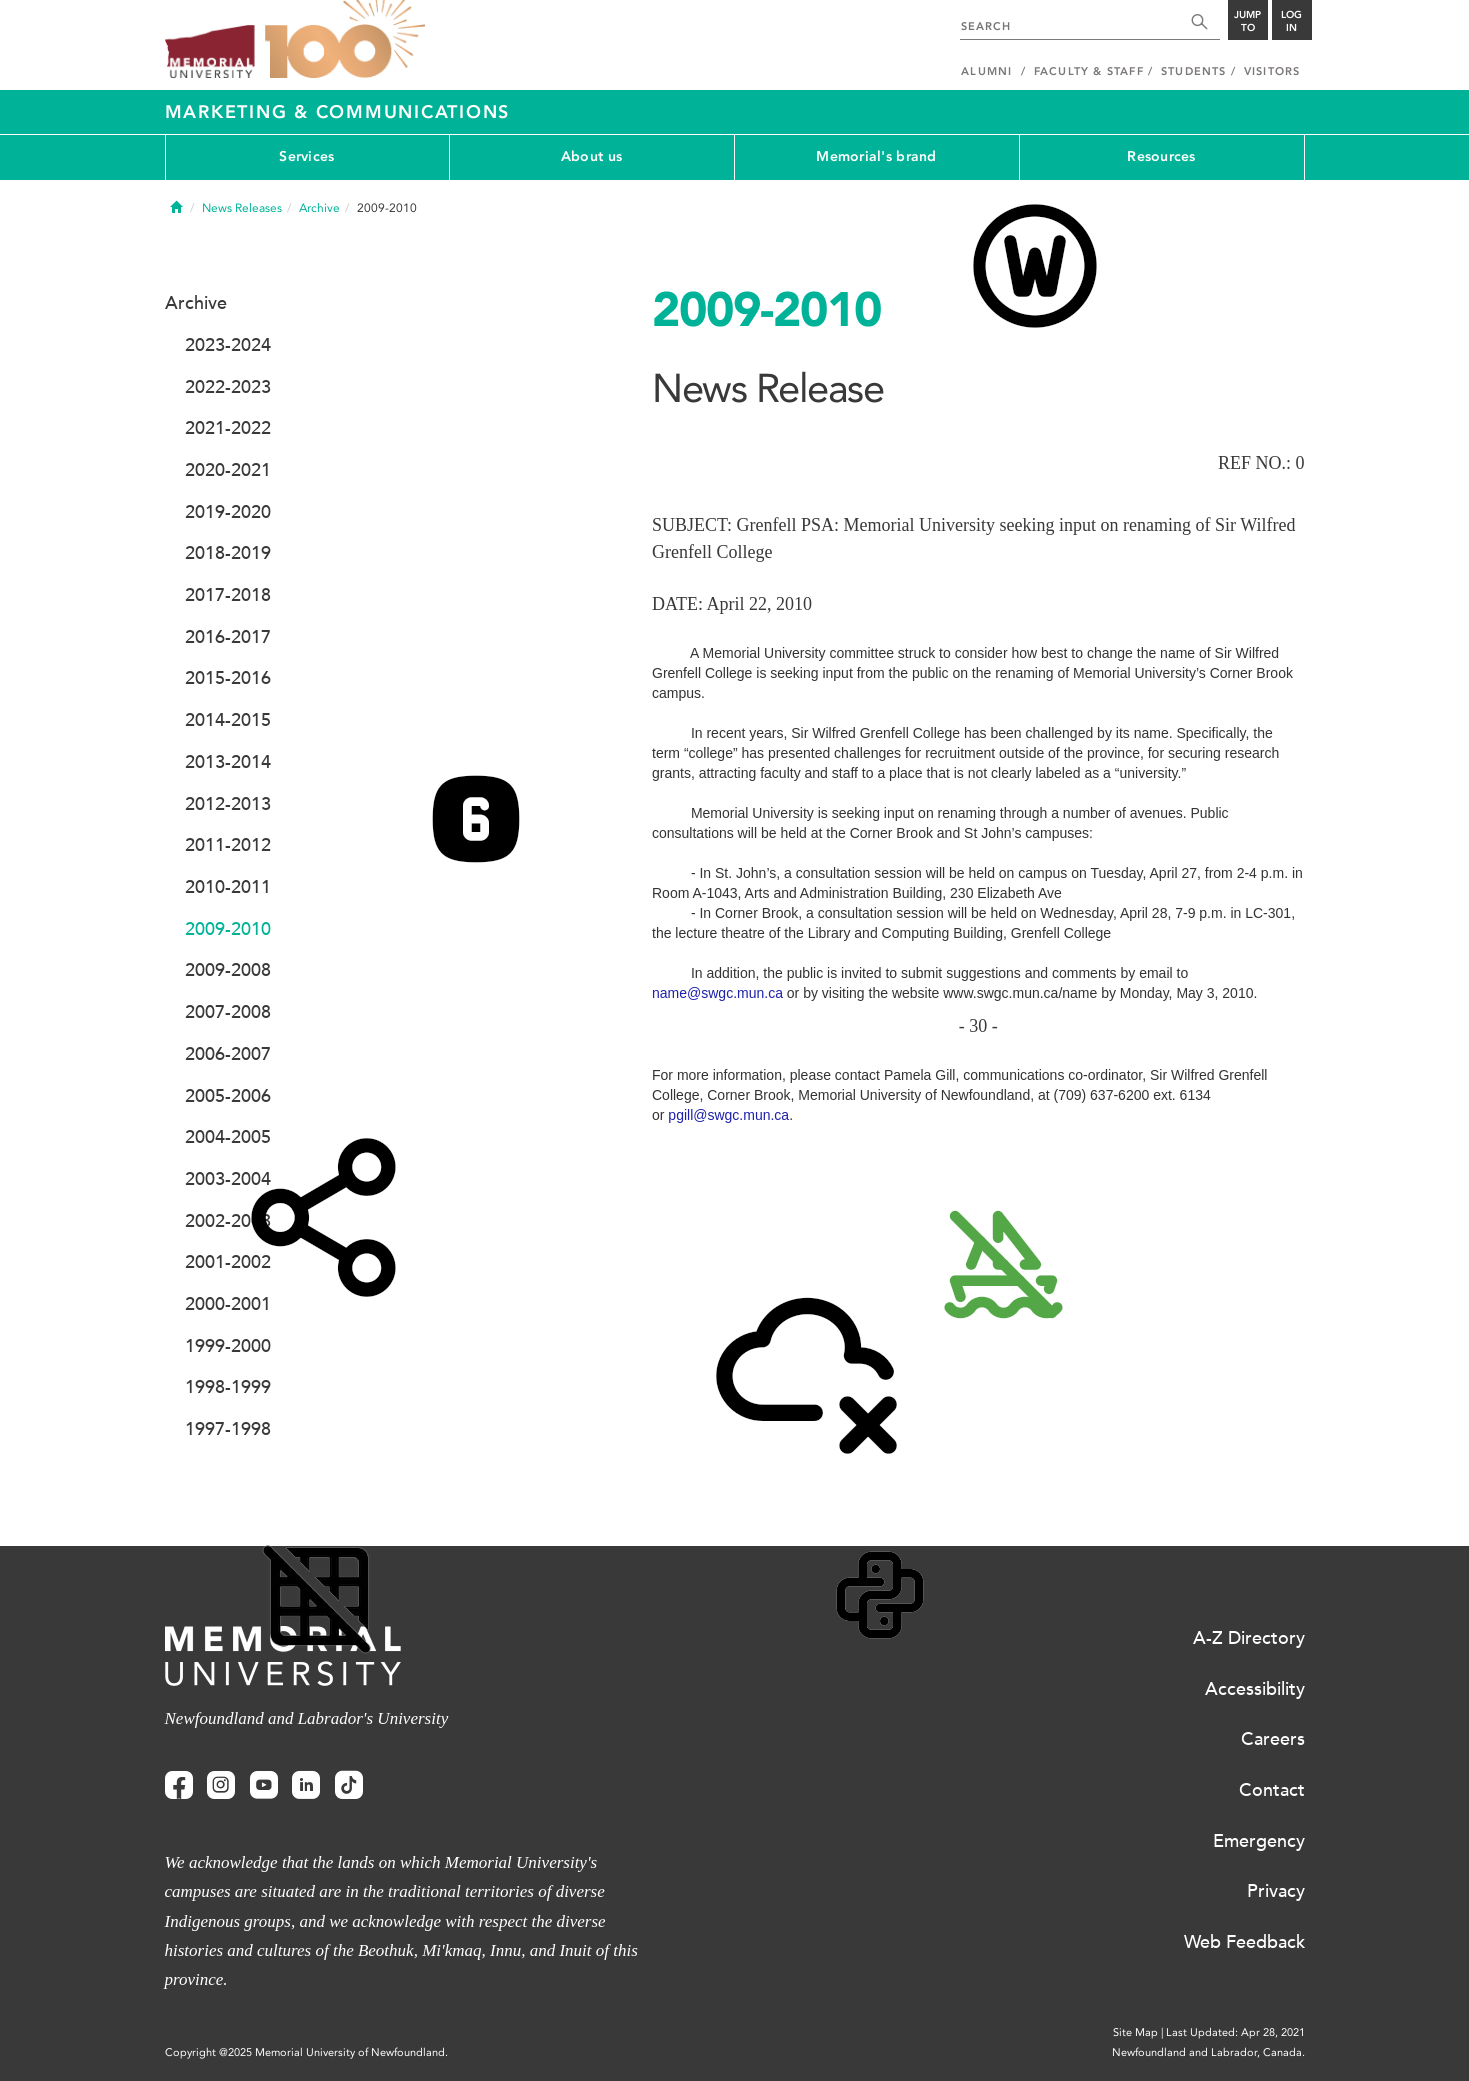 The image size is (1469, 2081). What do you see at coordinates (323, 1217) in the screenshot?
I see `share content with others` at bounding box center [323, 1217].